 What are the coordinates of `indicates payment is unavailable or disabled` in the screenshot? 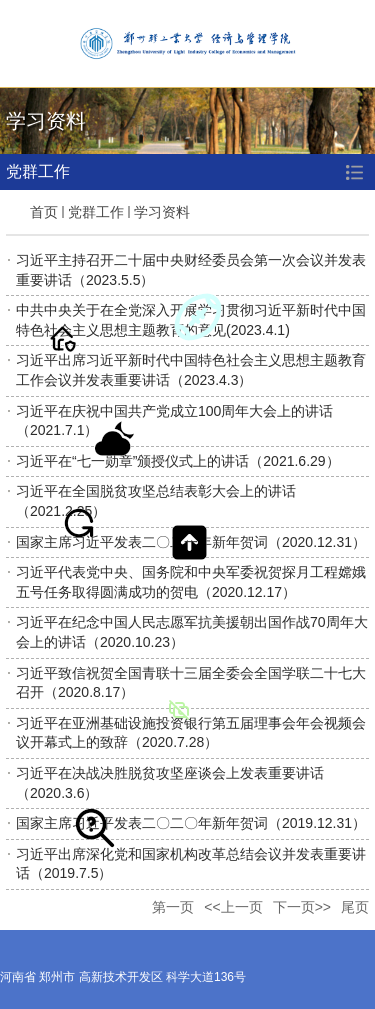 It's located at (179, 710).